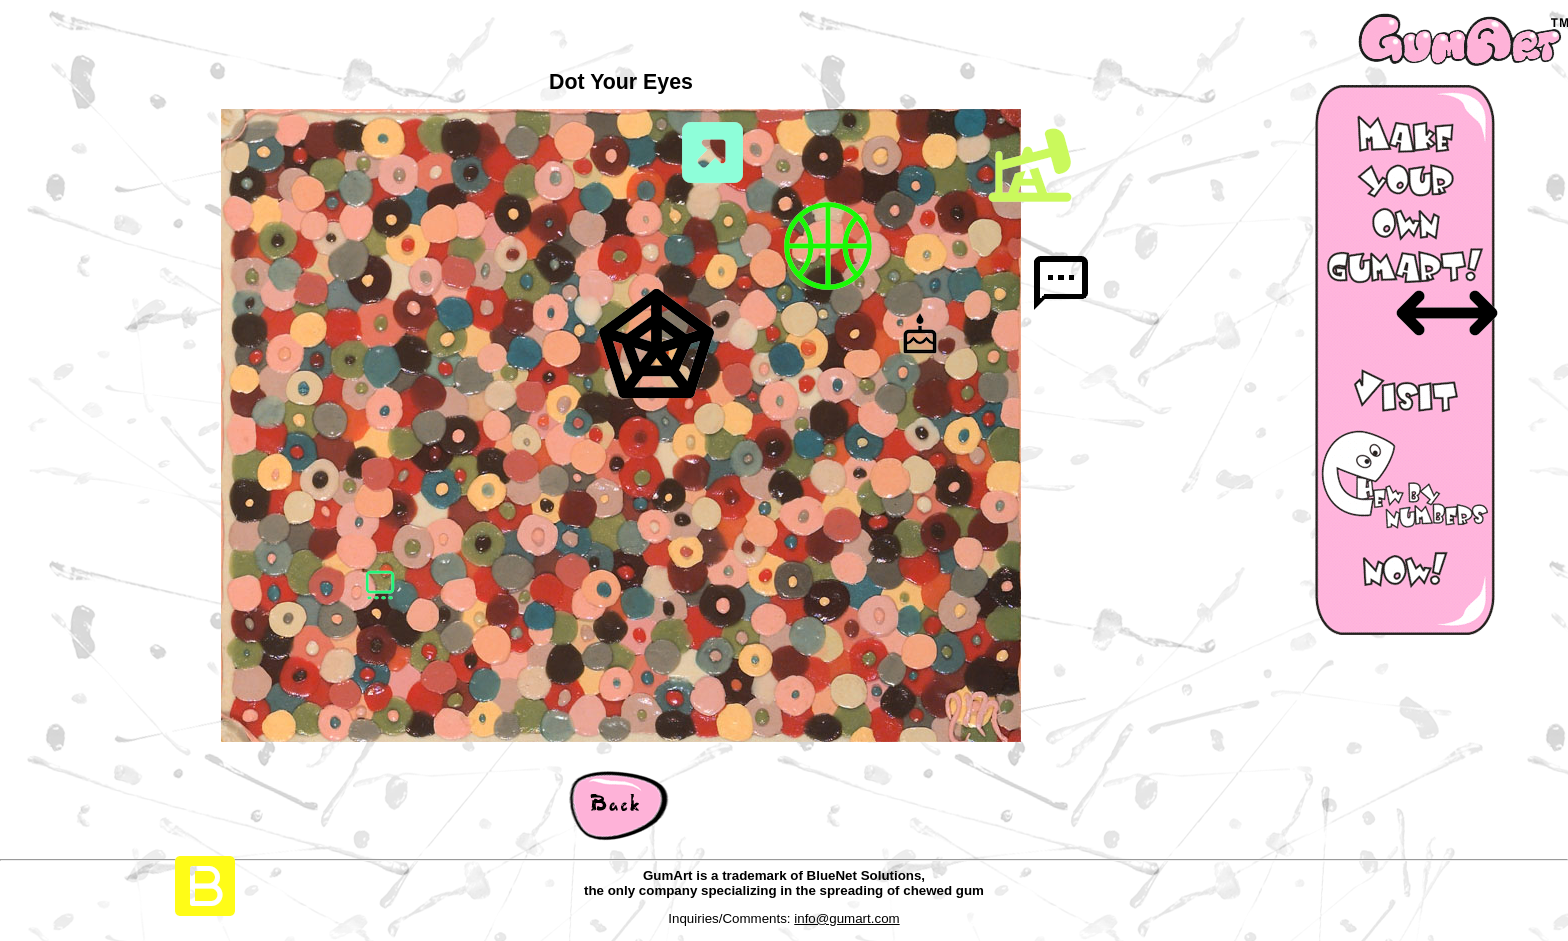  Describe the element at coordinates (712, 152) in the screenshot. I see `open link in a new tab or window` at that location.